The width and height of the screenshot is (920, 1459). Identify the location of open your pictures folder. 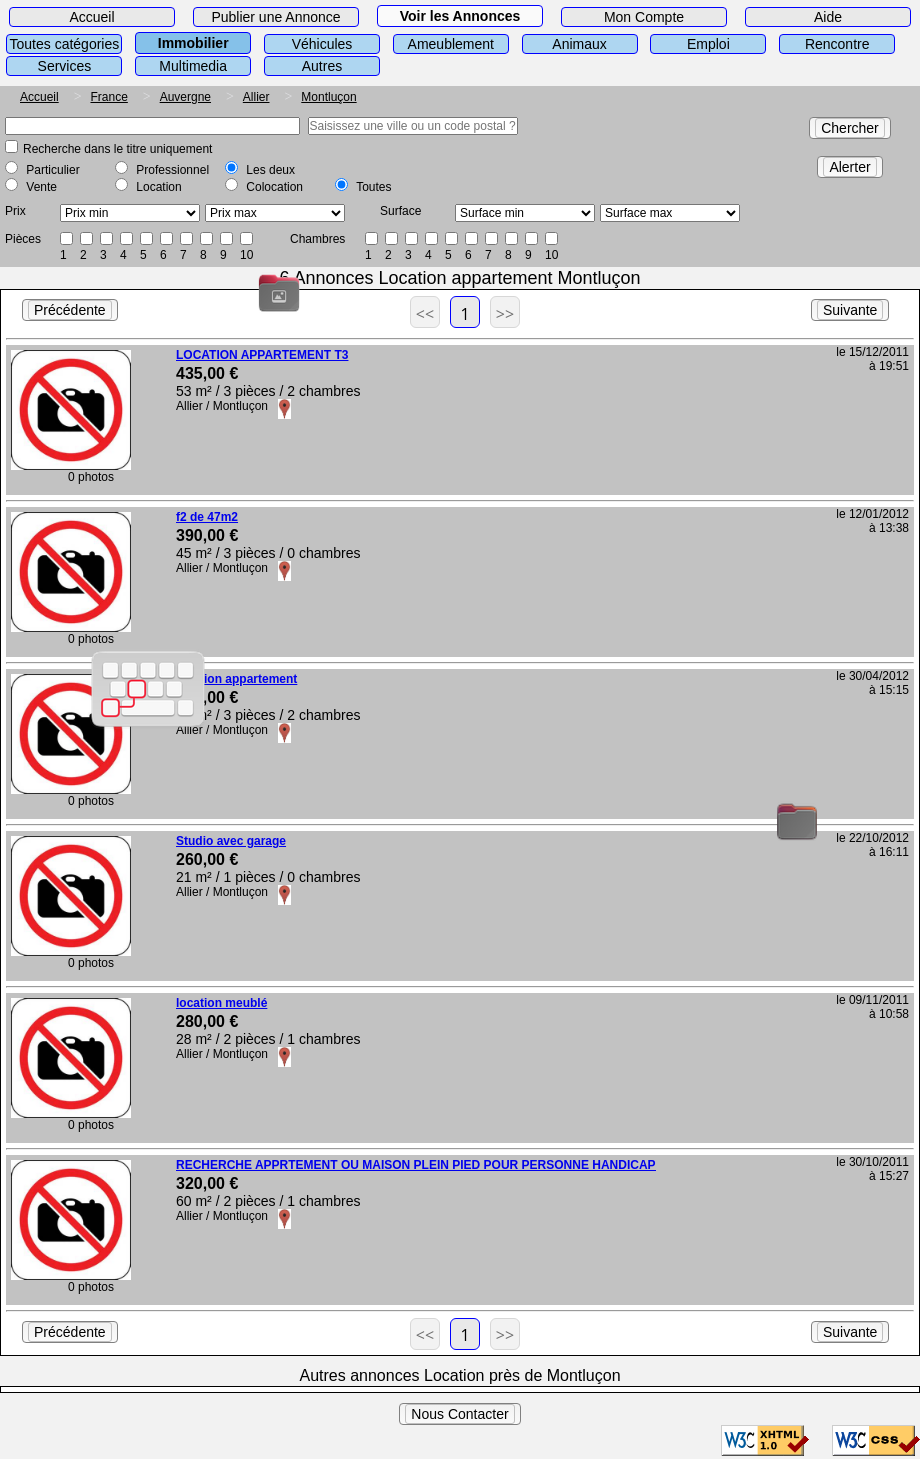
(279, 293).